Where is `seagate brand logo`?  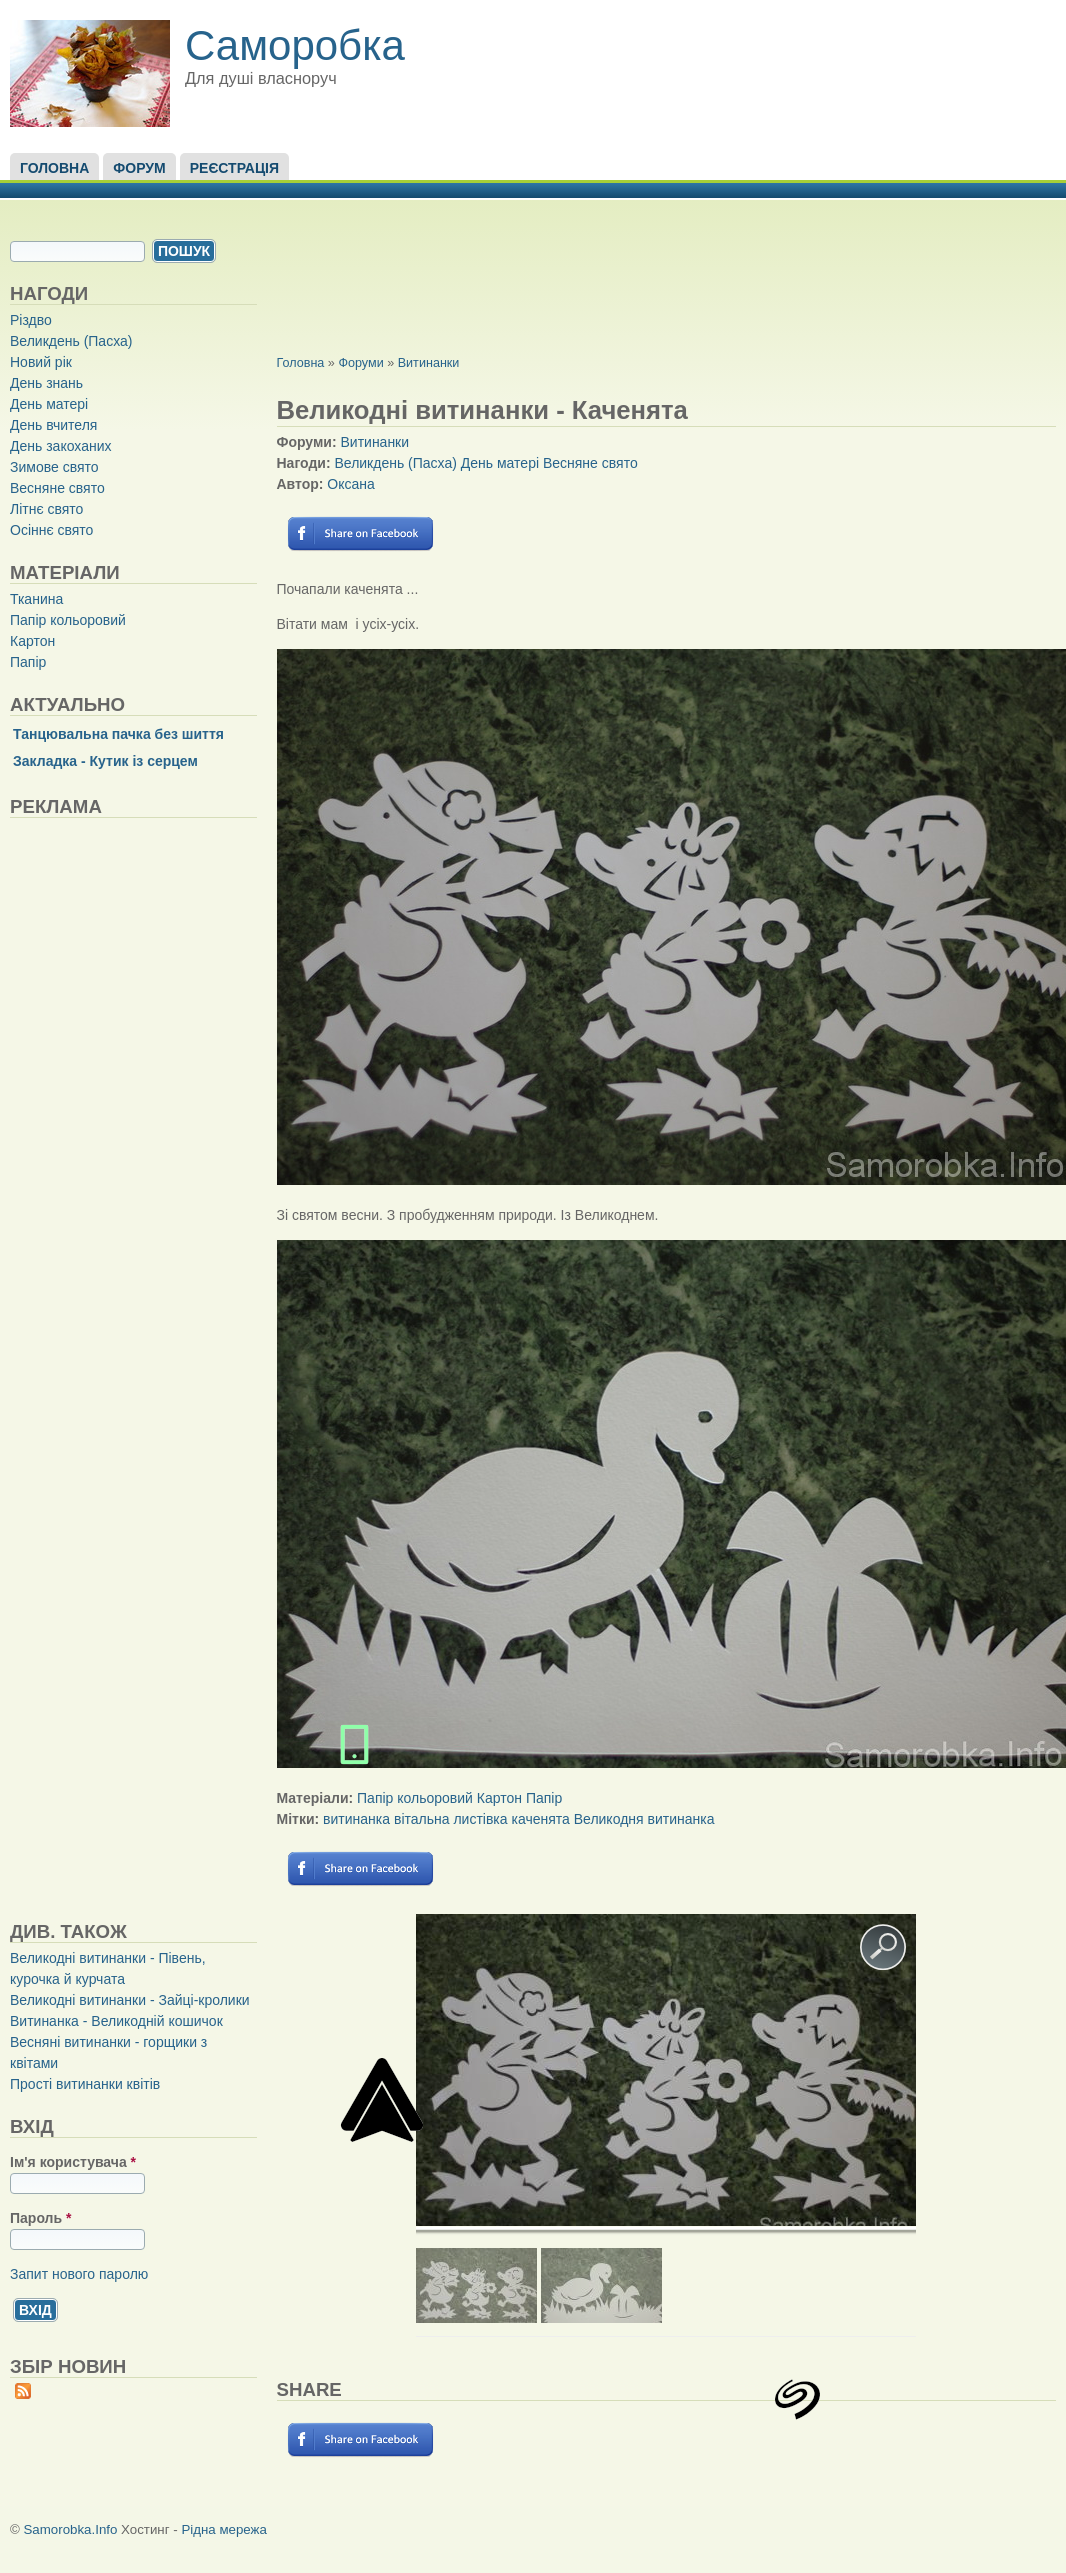 seagate brand logo is located at coordinates (797, 2399).